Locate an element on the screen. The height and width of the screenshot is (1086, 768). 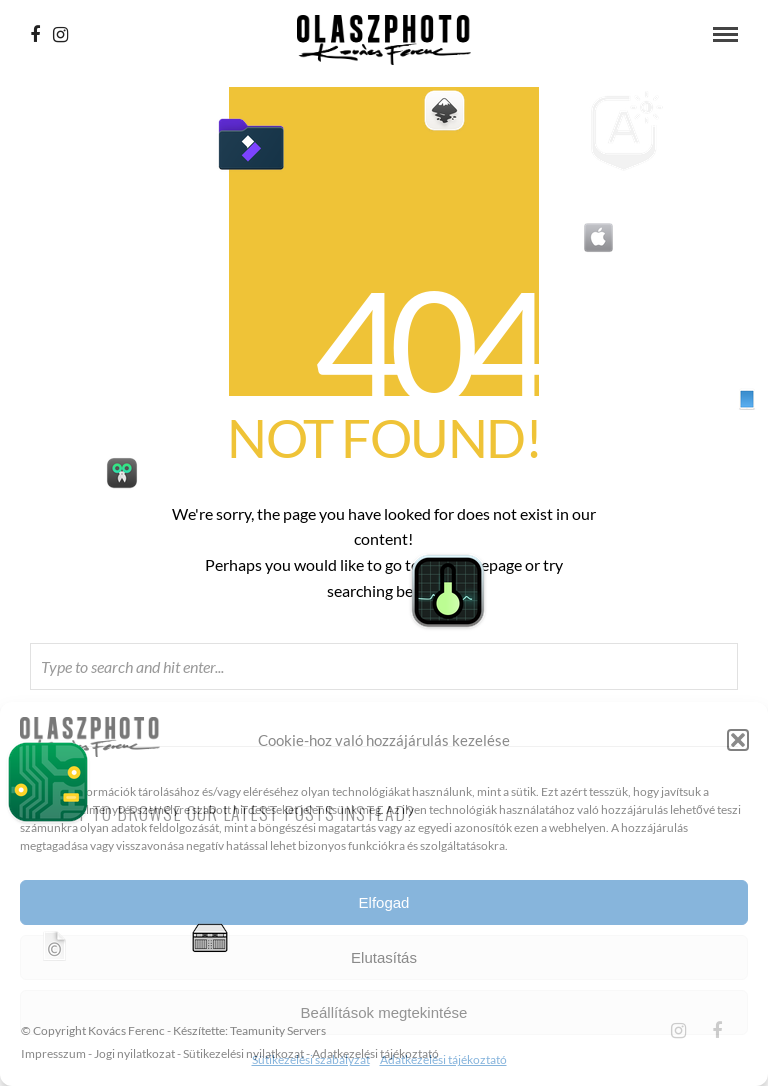
access xserve in sidebar is located at coordinates (210, 937).